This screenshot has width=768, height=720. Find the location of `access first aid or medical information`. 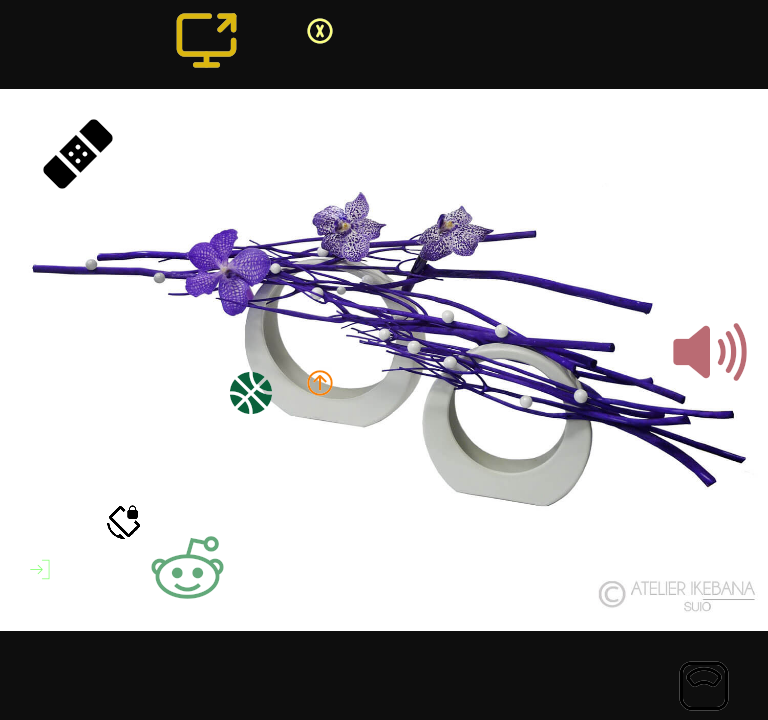

access first aid or medical information is located at coordinates (78, 154).